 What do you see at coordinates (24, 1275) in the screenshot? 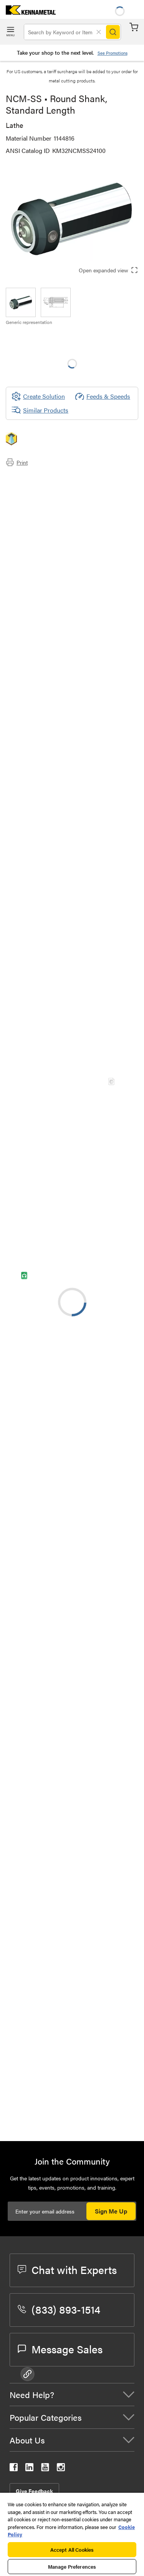
I see `an LMMS music project file` at bounding box center [24, 1275].